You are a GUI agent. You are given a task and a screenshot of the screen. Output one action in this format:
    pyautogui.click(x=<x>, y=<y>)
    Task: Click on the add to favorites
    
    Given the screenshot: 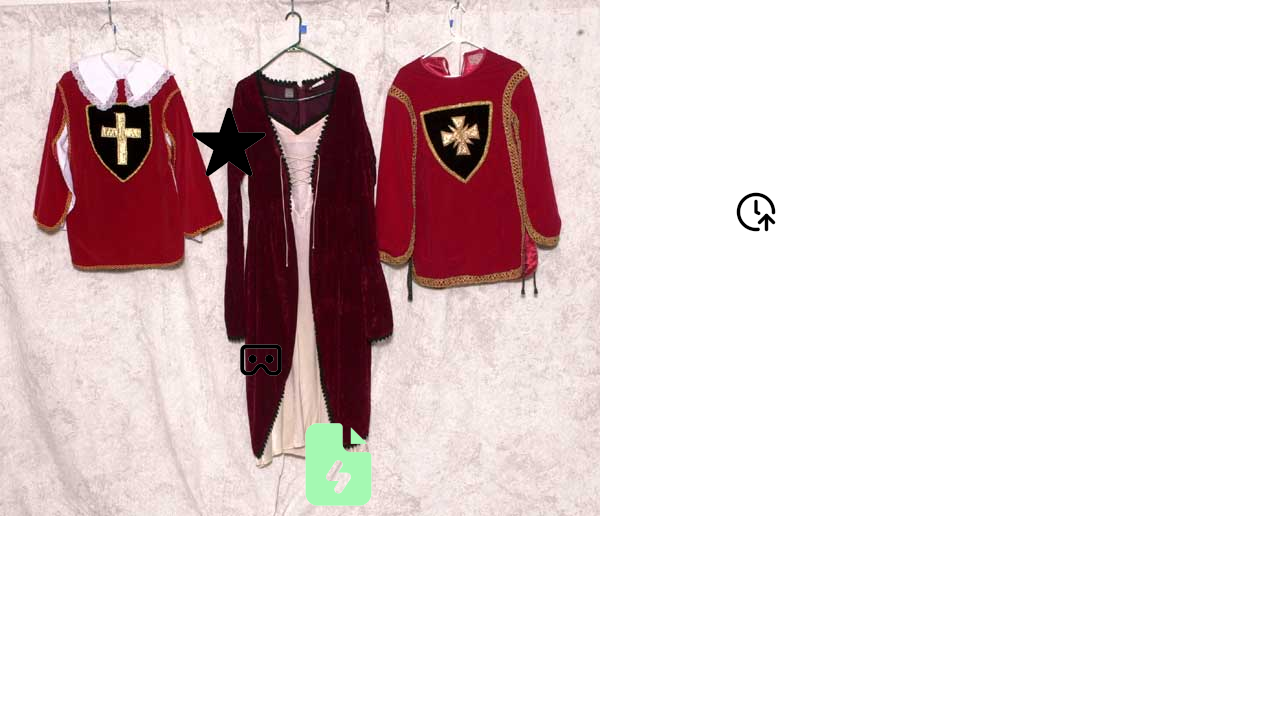 What is the action you would take?
    pyautogui.click(x=229, y=142)
    